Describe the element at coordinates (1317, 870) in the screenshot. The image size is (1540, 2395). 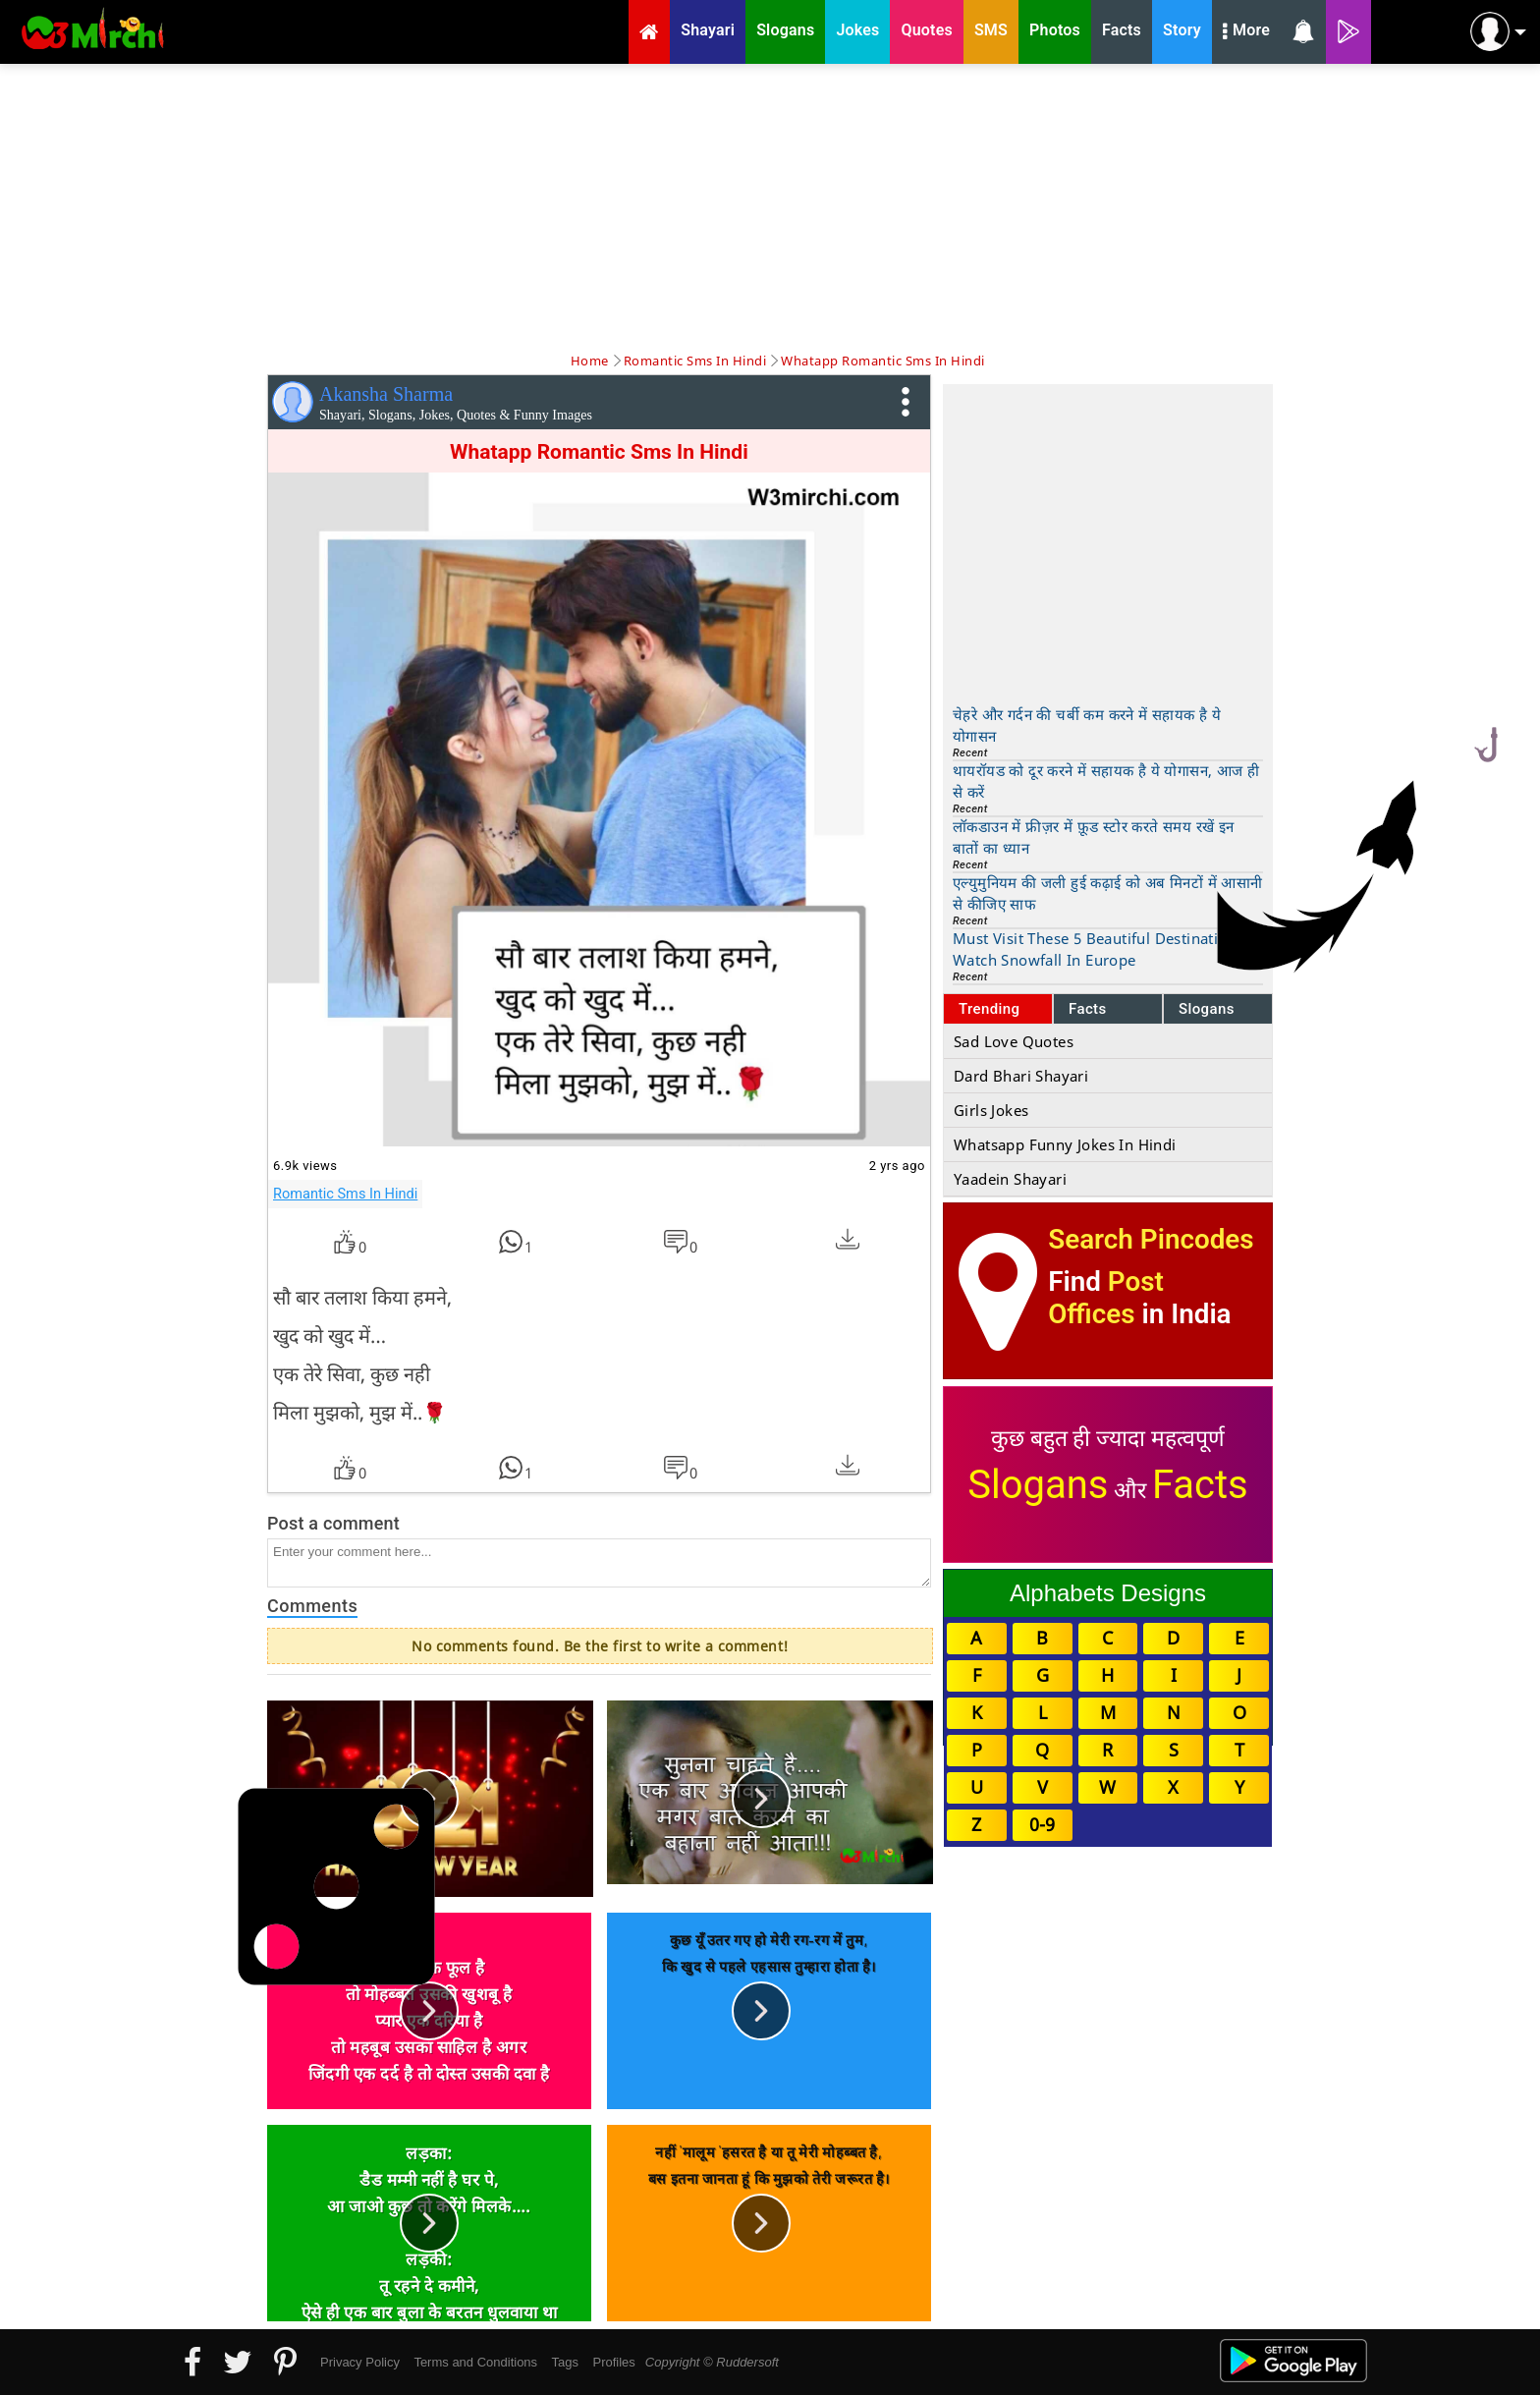
I see `launch or deploy an application` at that location.